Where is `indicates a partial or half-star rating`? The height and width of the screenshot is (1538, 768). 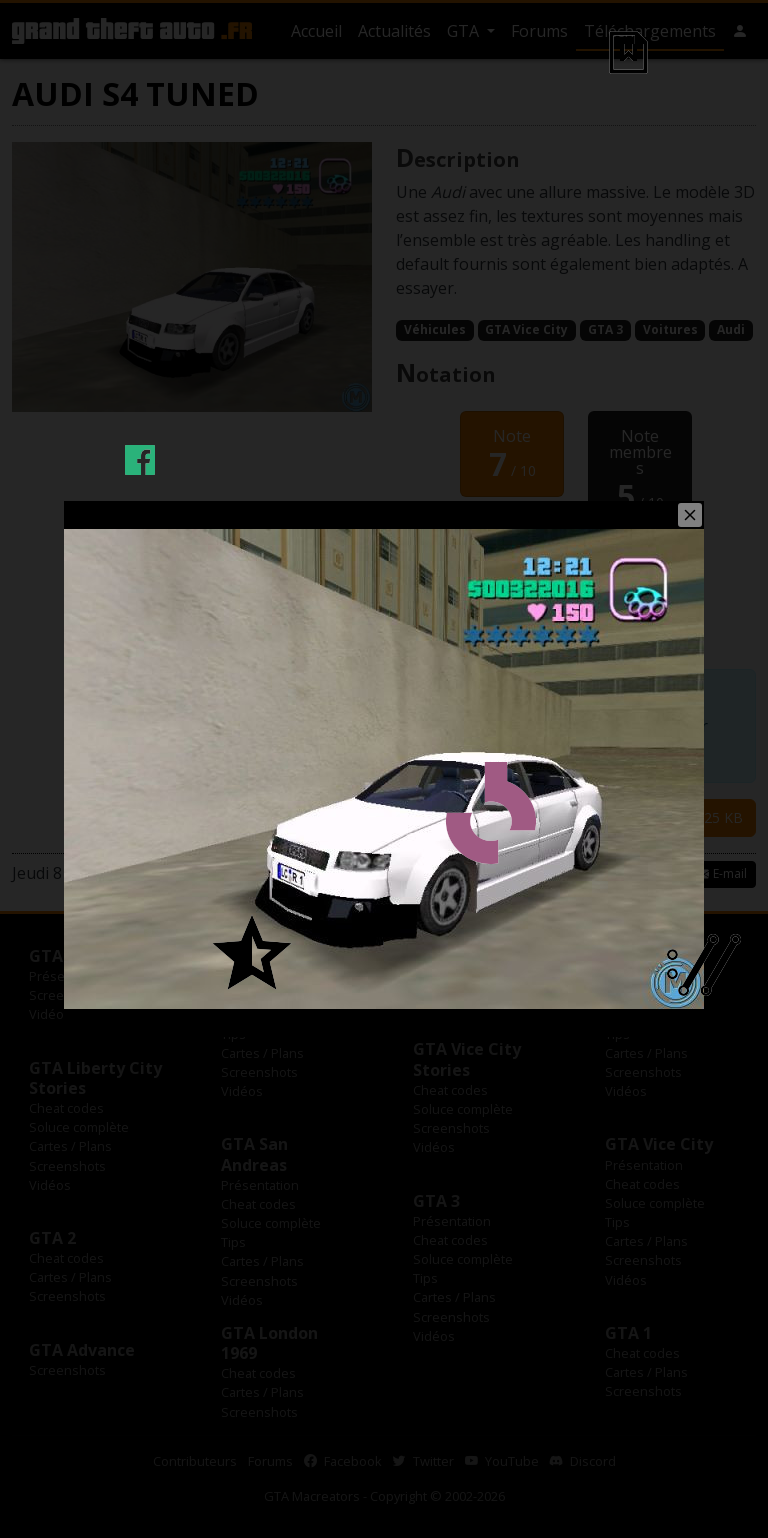 indicates a partial or half-star rating is located at coordinates (252, 954).